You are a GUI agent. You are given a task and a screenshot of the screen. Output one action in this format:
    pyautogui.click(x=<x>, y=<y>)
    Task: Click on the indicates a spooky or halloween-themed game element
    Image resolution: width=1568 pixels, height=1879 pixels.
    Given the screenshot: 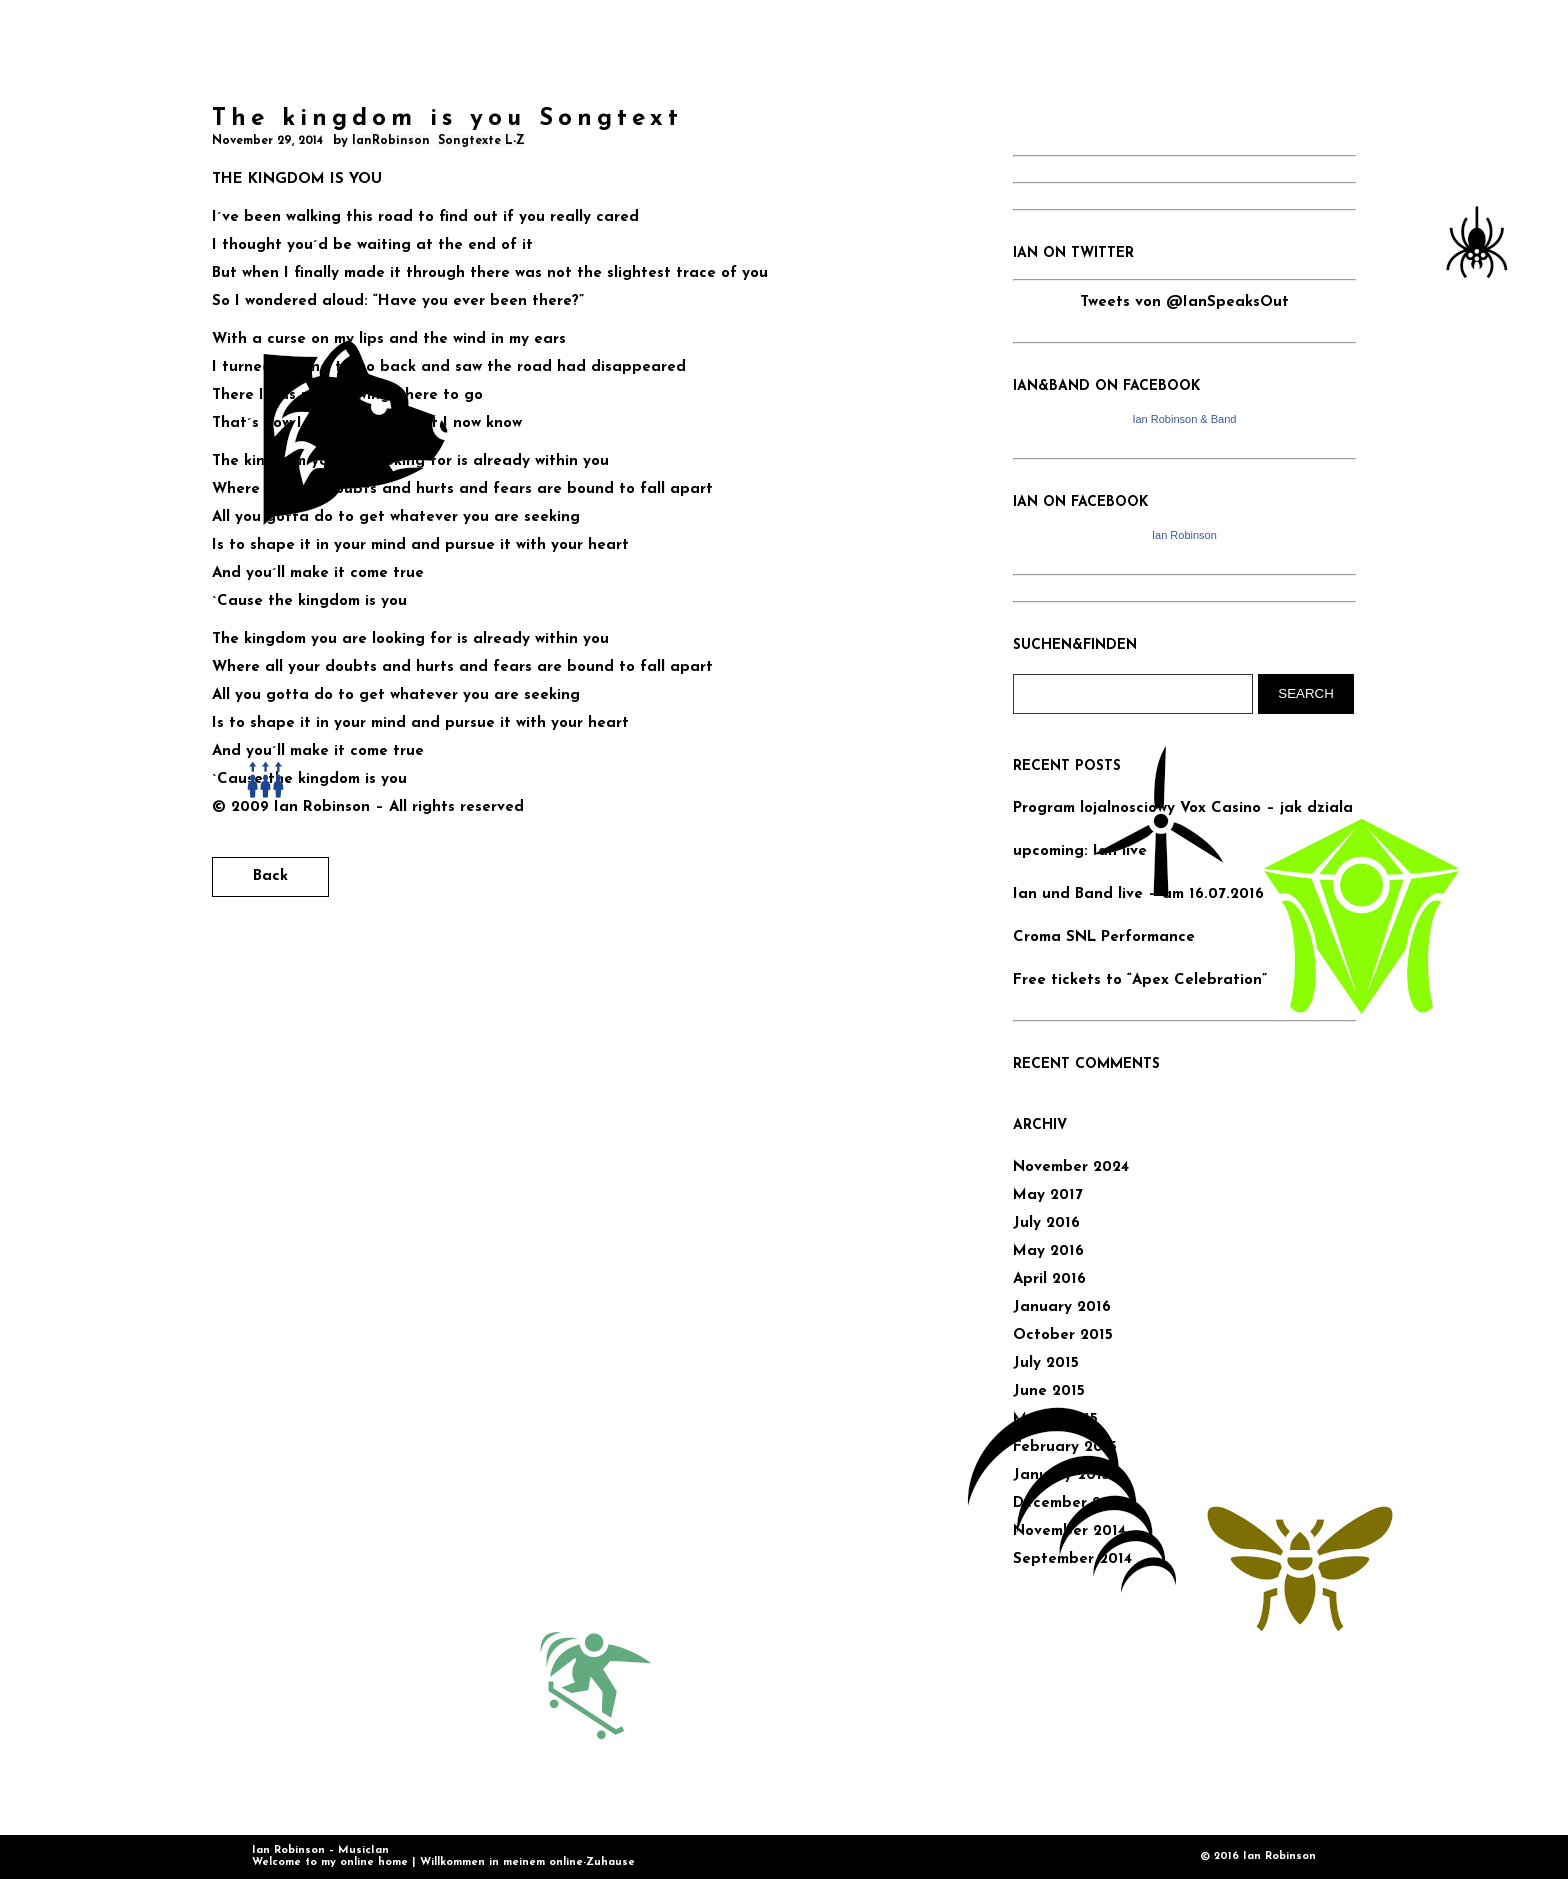 What is the action you would take?
    pyautogui.click(x=1477, y=243)
    